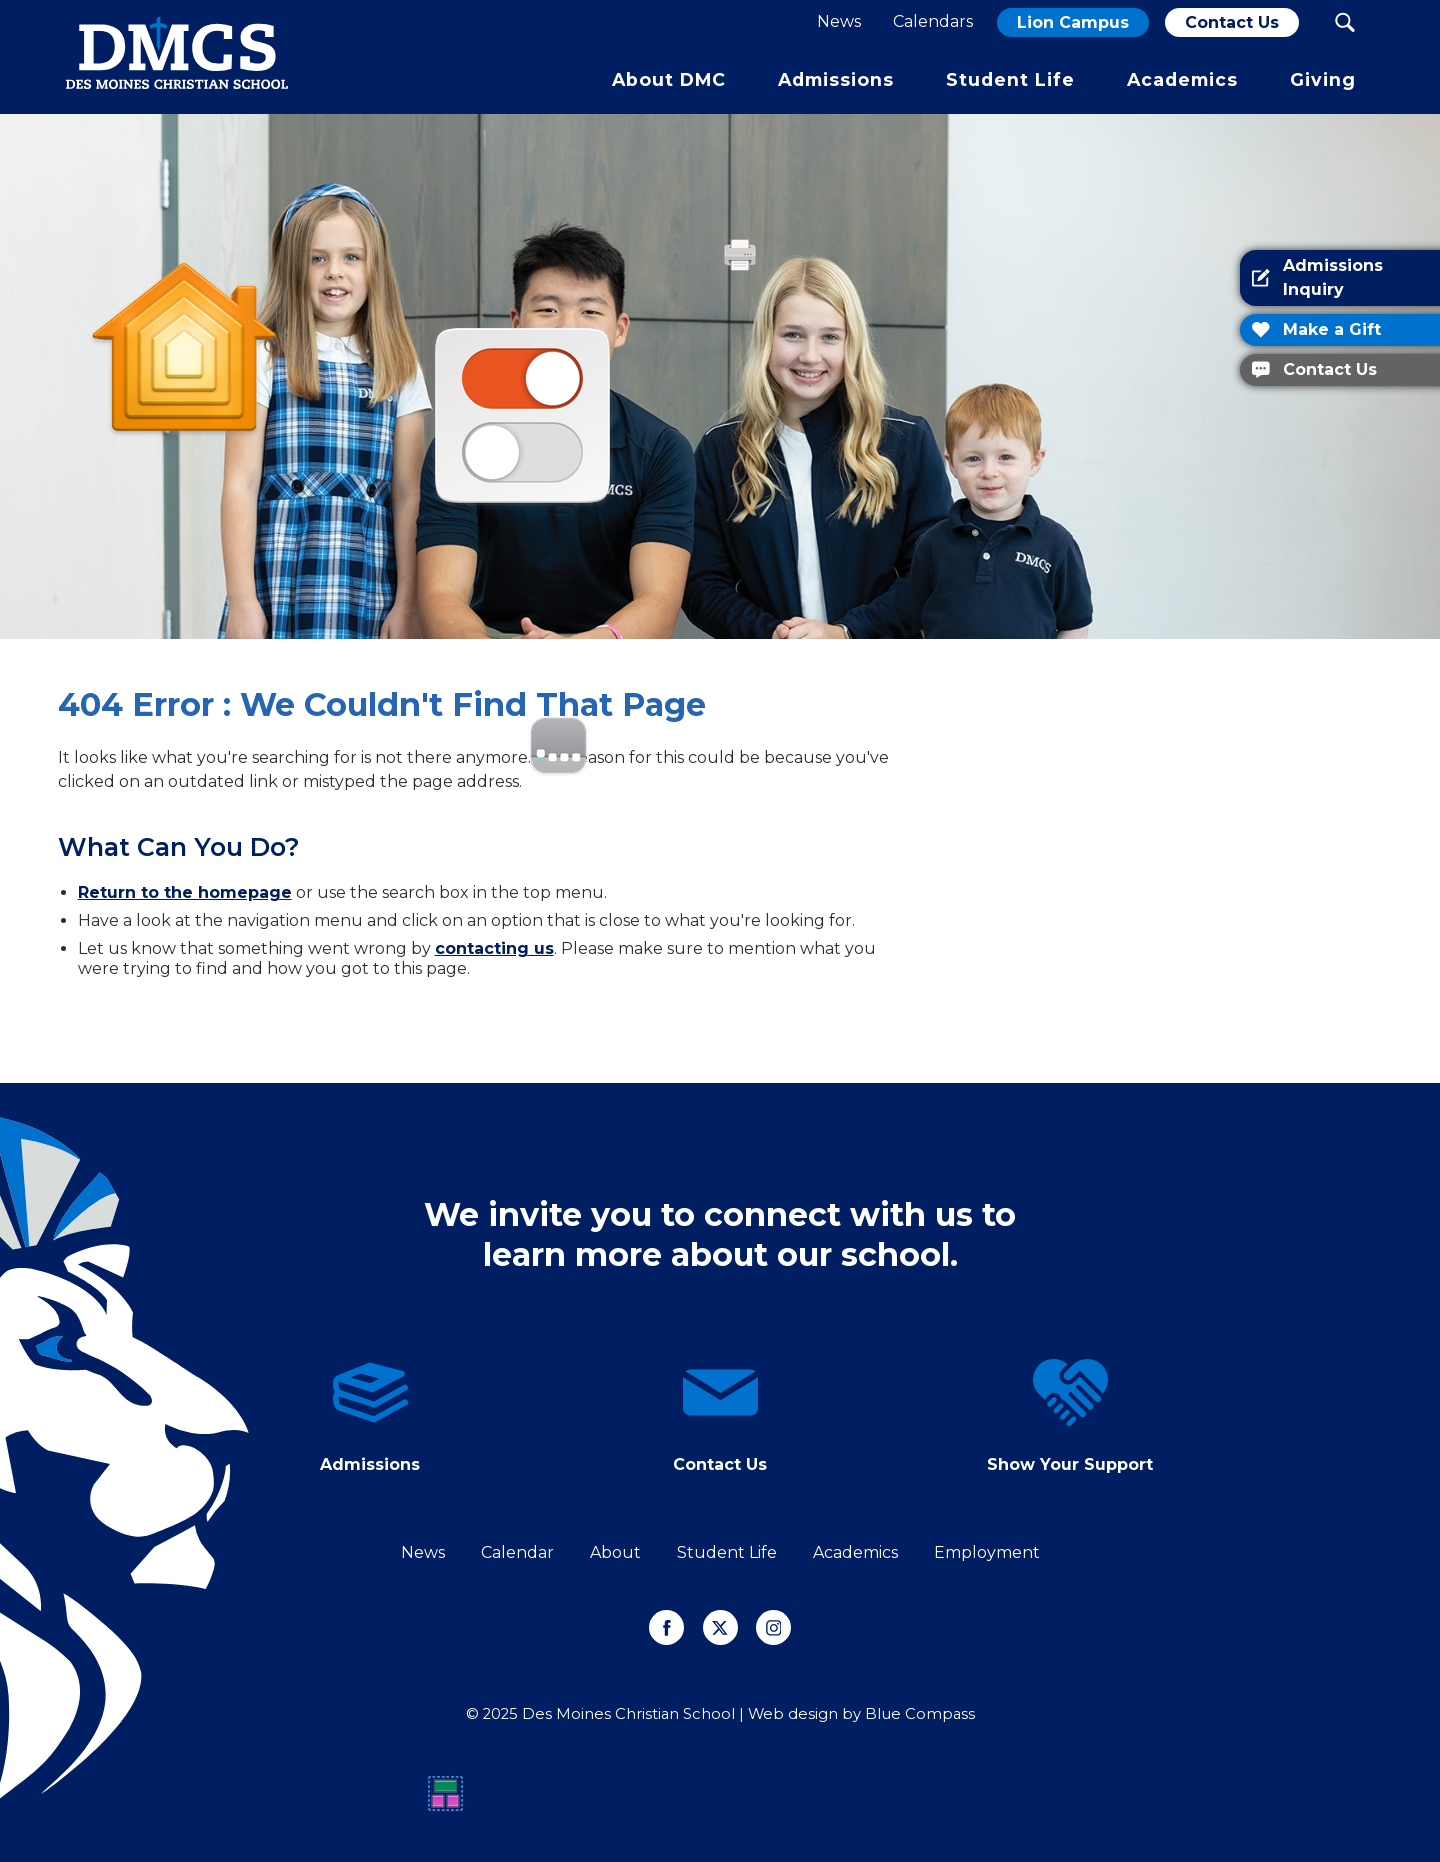 The width and height of the screenshot is (1440, 1862). What do you see at coordinates (740, 255) in the screenshot?
I see `print the current document` at bounding box center [740, 255].